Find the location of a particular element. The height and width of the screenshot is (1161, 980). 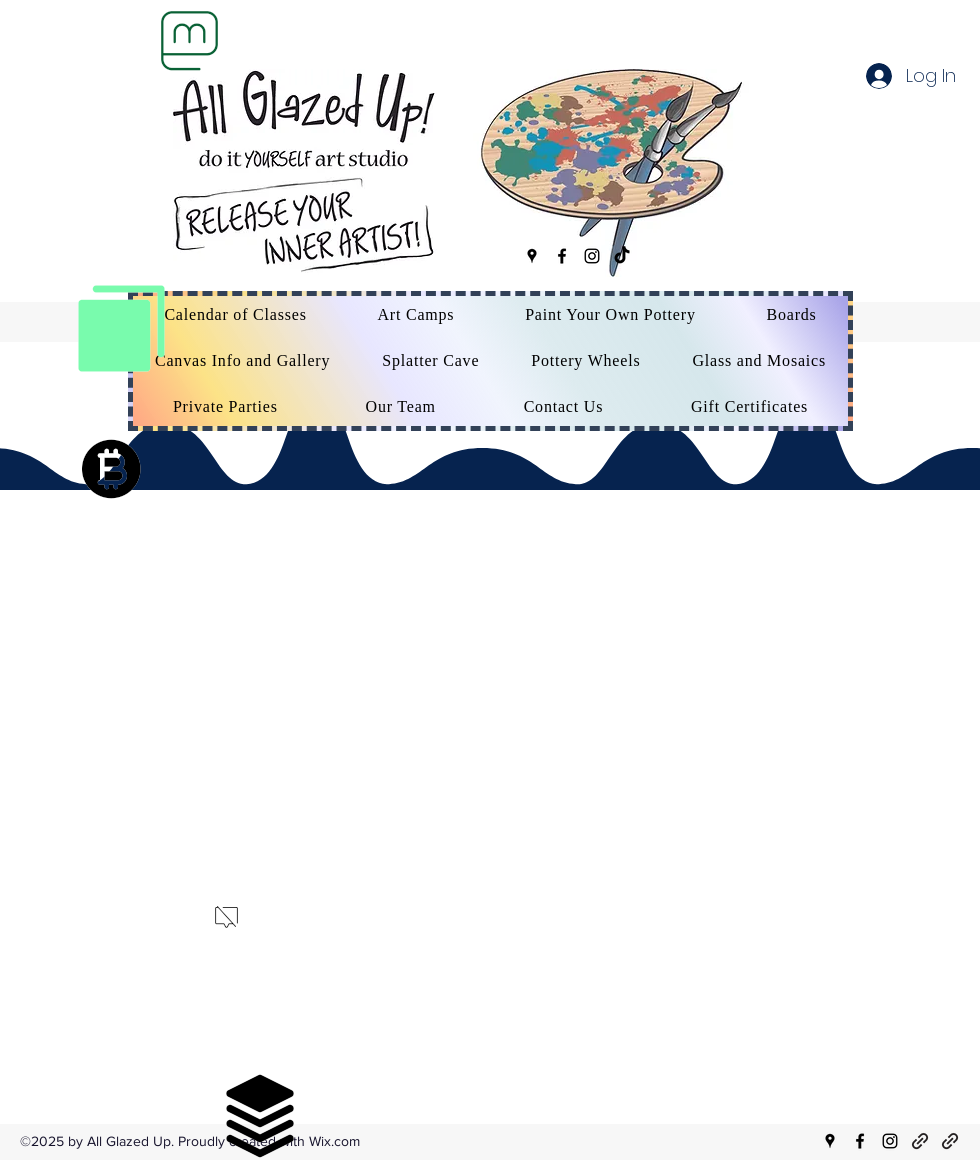

view bitcoin wallet or balance is located at coordinates (109, 469).